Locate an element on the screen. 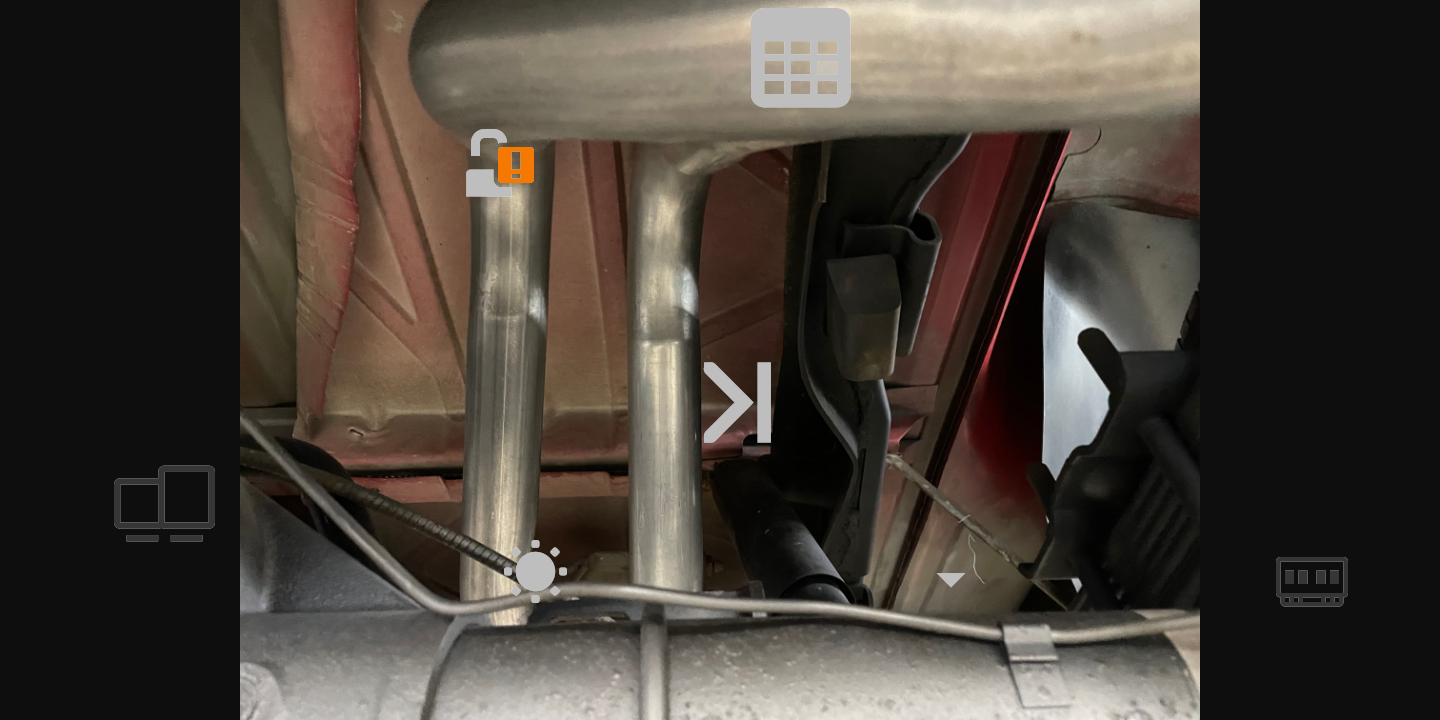 This screenshot has height=720, width=1440. scroll down or view more content below is located at coordinates (951, 579).